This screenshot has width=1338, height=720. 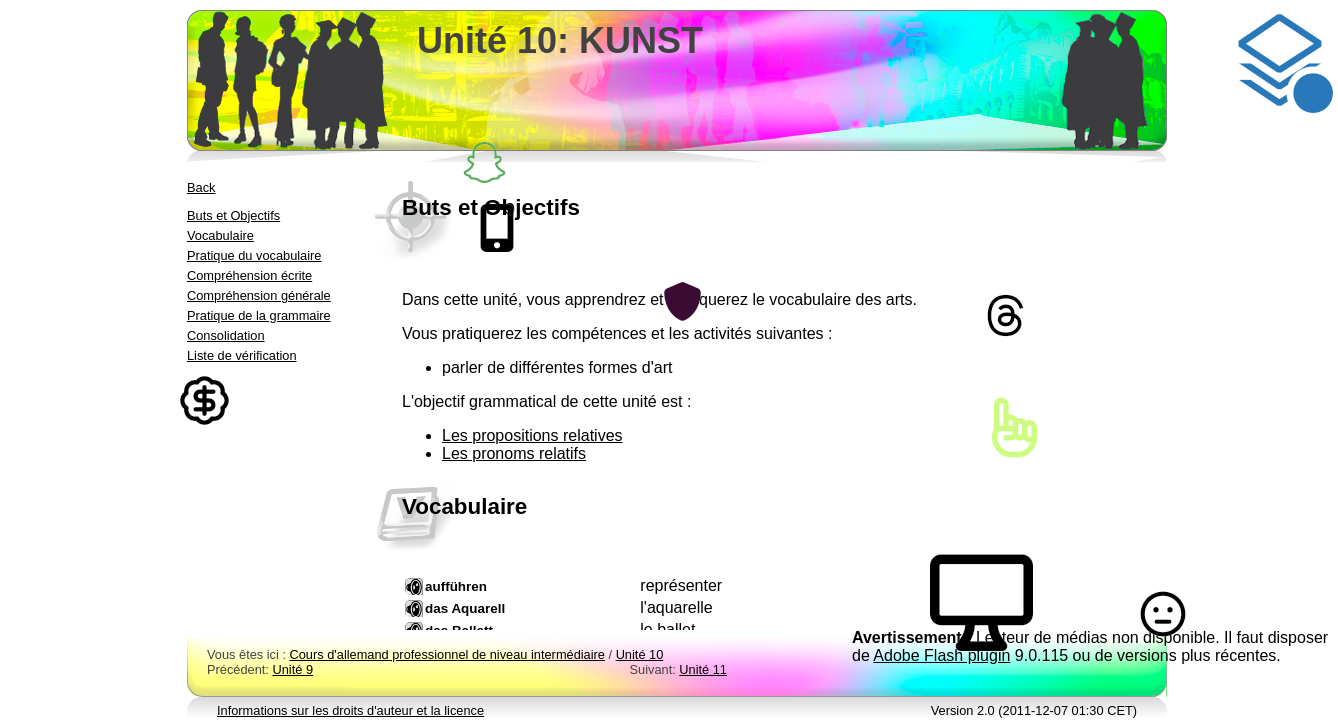 What do you see at coordinates (484, 162) in the screenshot?
I see `open snapchat app` at bounding box center [484, 162].